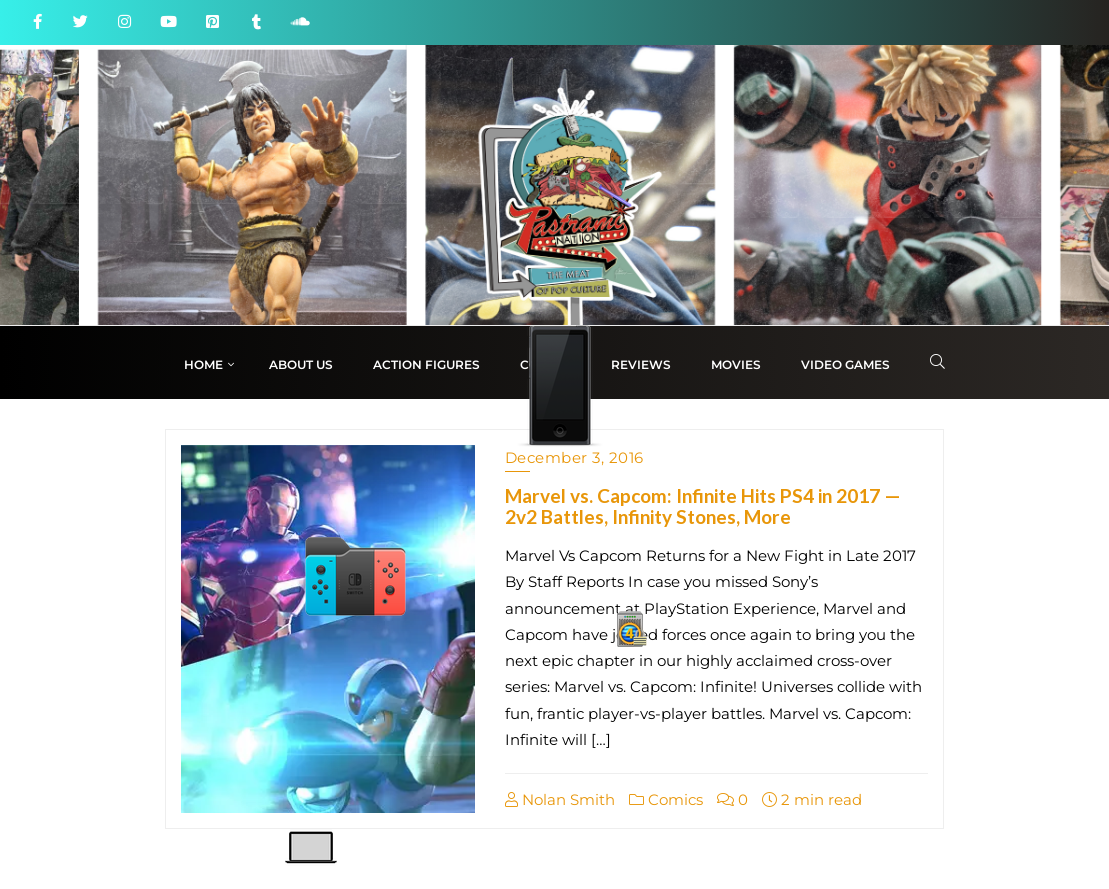 This screenshot has height=889, width=1109. Describe the element at coordinates (630, 629) in the screenshot. I see `locked RAID 4 storage array` at that location.